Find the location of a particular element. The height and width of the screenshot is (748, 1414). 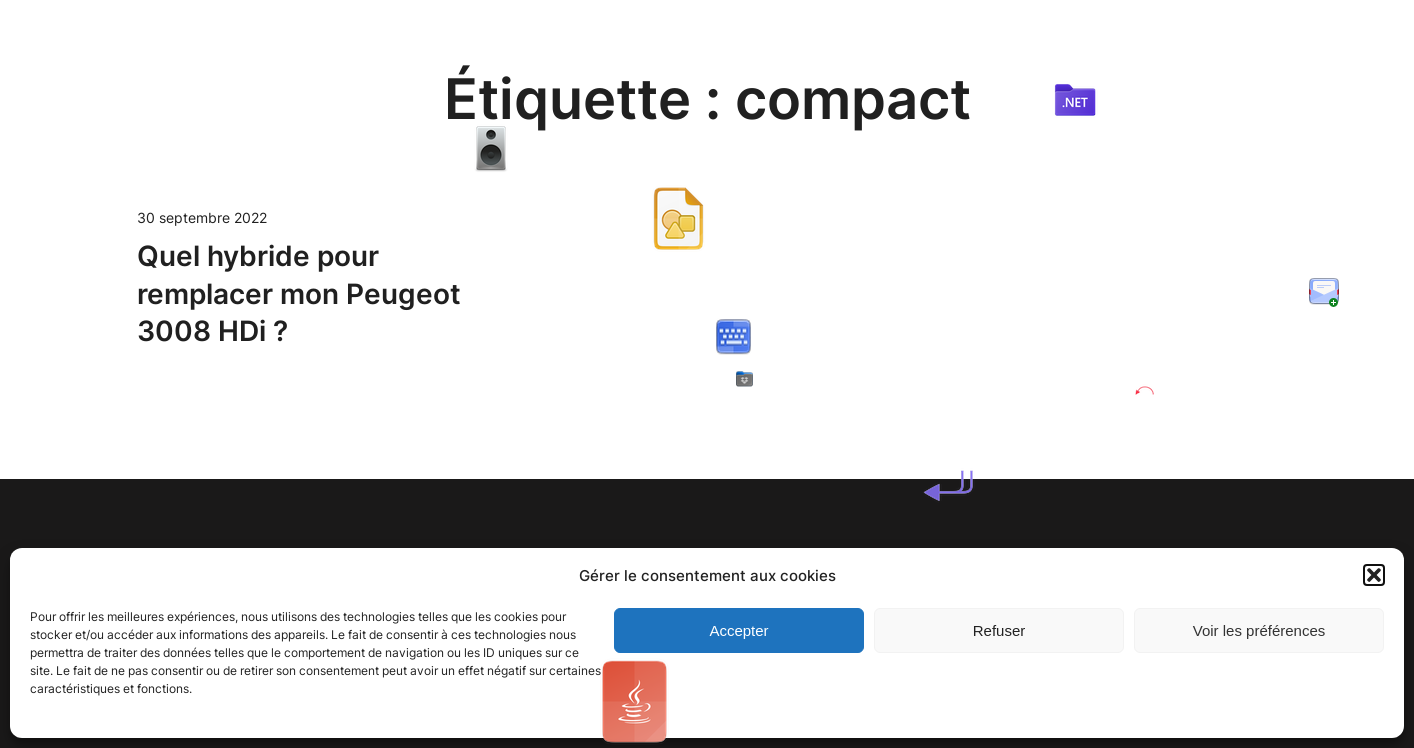

access sound or audio settings is located at coordinates (491, 148).